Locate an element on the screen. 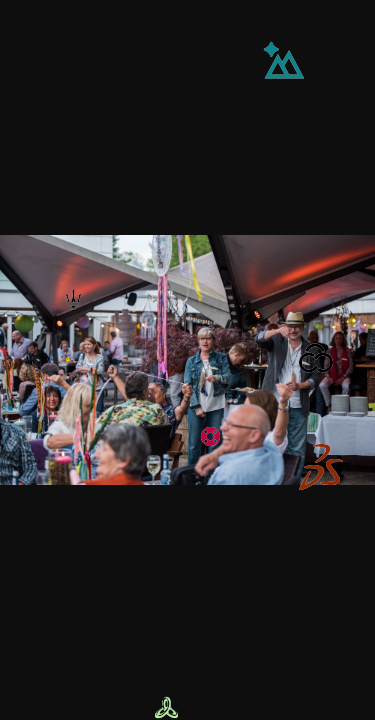 Image resolution: width=375 pixels, height=720 pixels. maserati brand logo is located at coordinates (73, 299).